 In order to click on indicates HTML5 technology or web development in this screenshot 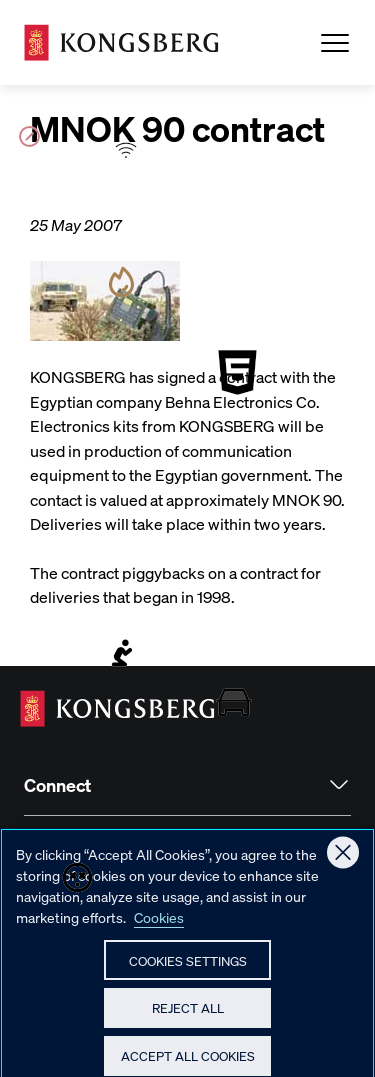, I will do `click(237, 372)`.